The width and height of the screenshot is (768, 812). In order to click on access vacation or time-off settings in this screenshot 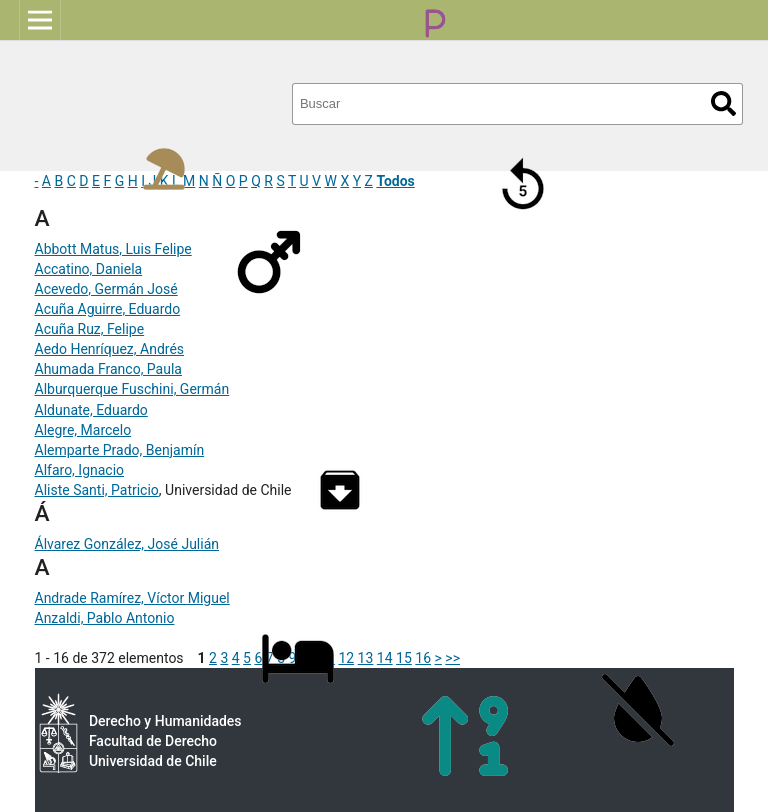, I will do `click(164, 169)`.